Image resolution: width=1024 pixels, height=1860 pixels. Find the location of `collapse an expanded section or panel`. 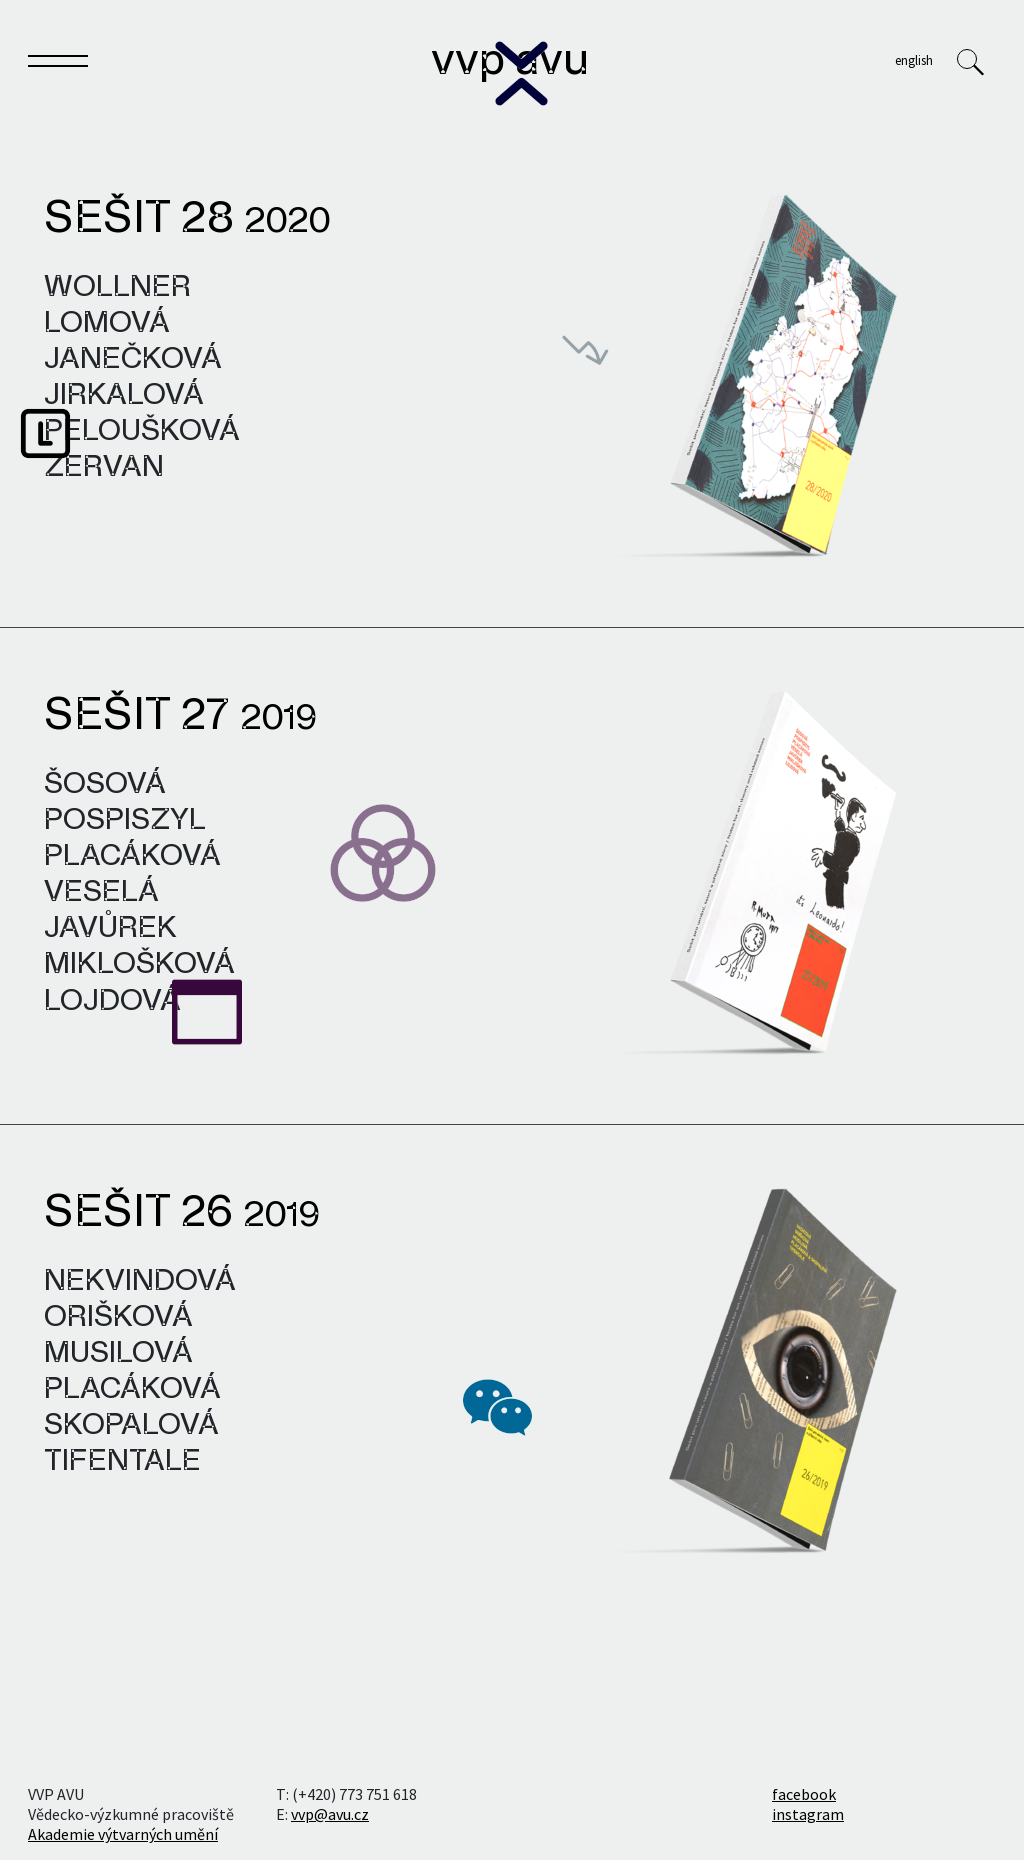

collapse an expanded section or panel is located at coordinates (521, 73).